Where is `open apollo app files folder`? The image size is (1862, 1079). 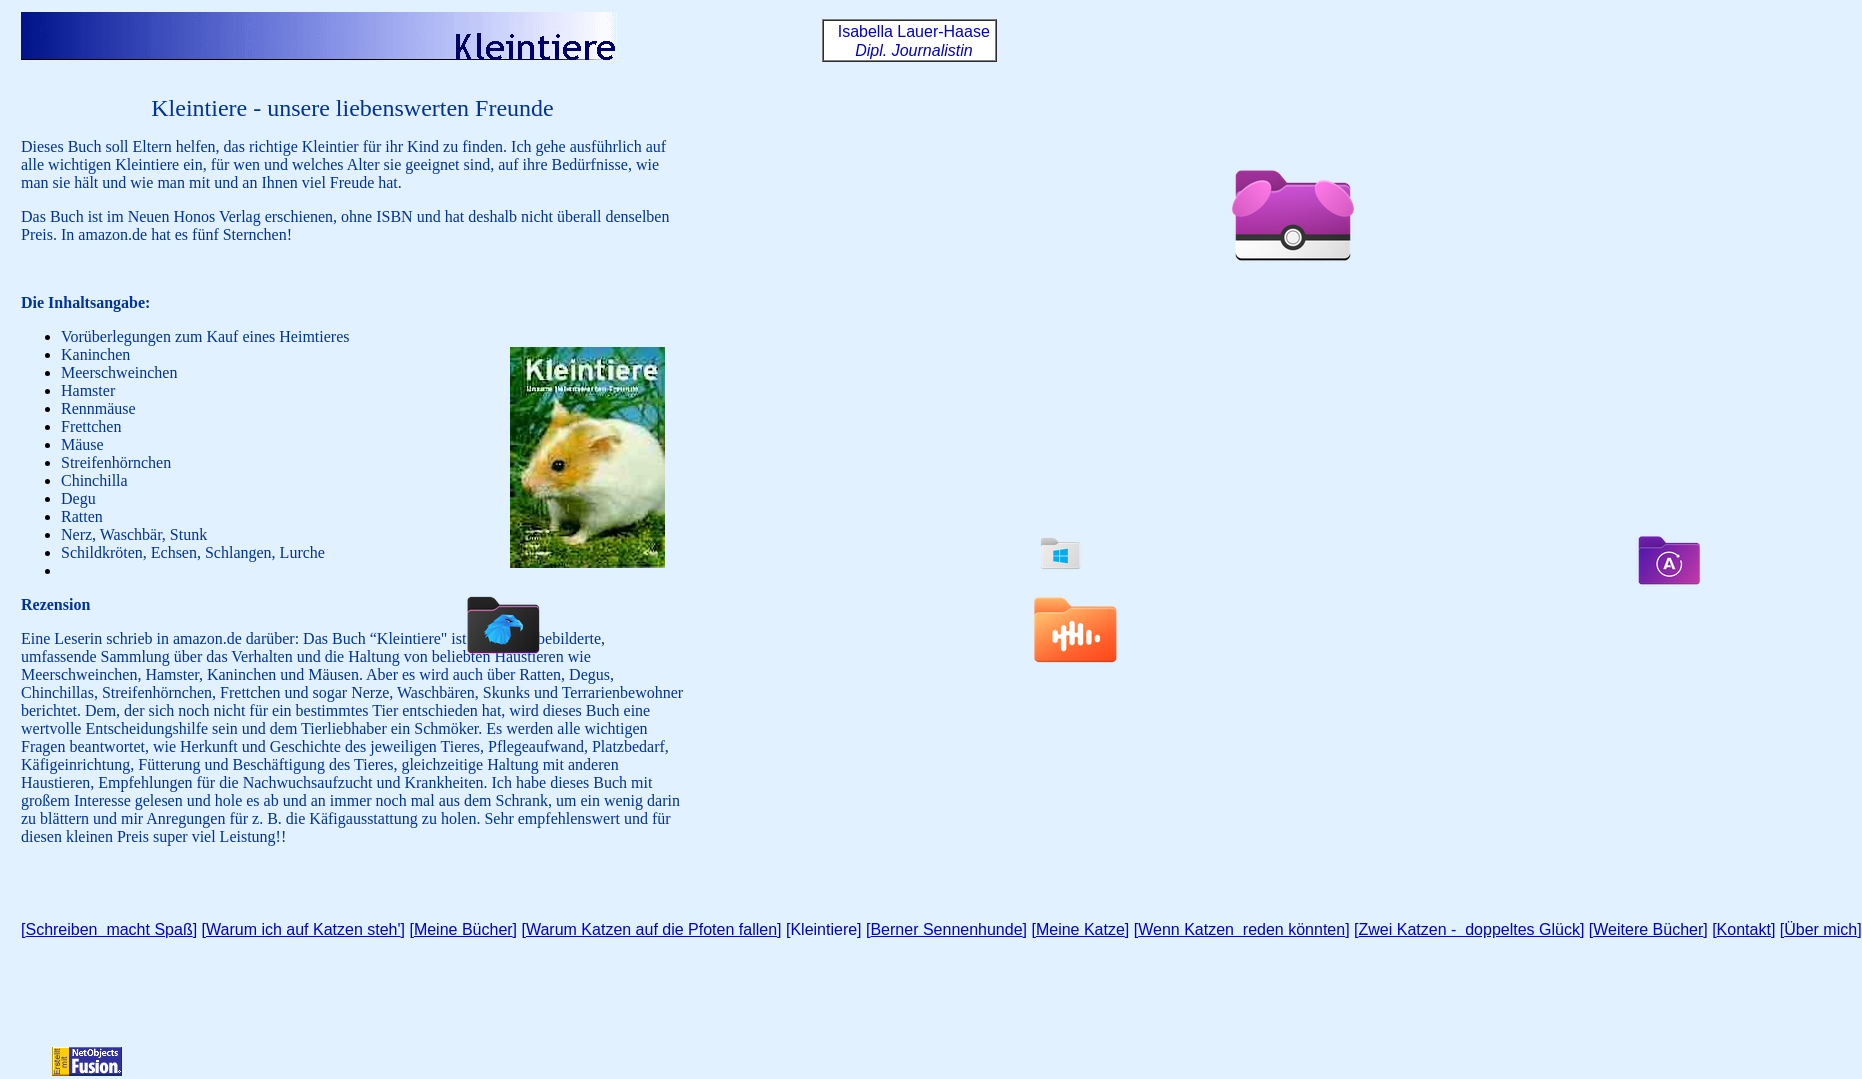
open apollo app files folder is located at coordinates (1669, 562).